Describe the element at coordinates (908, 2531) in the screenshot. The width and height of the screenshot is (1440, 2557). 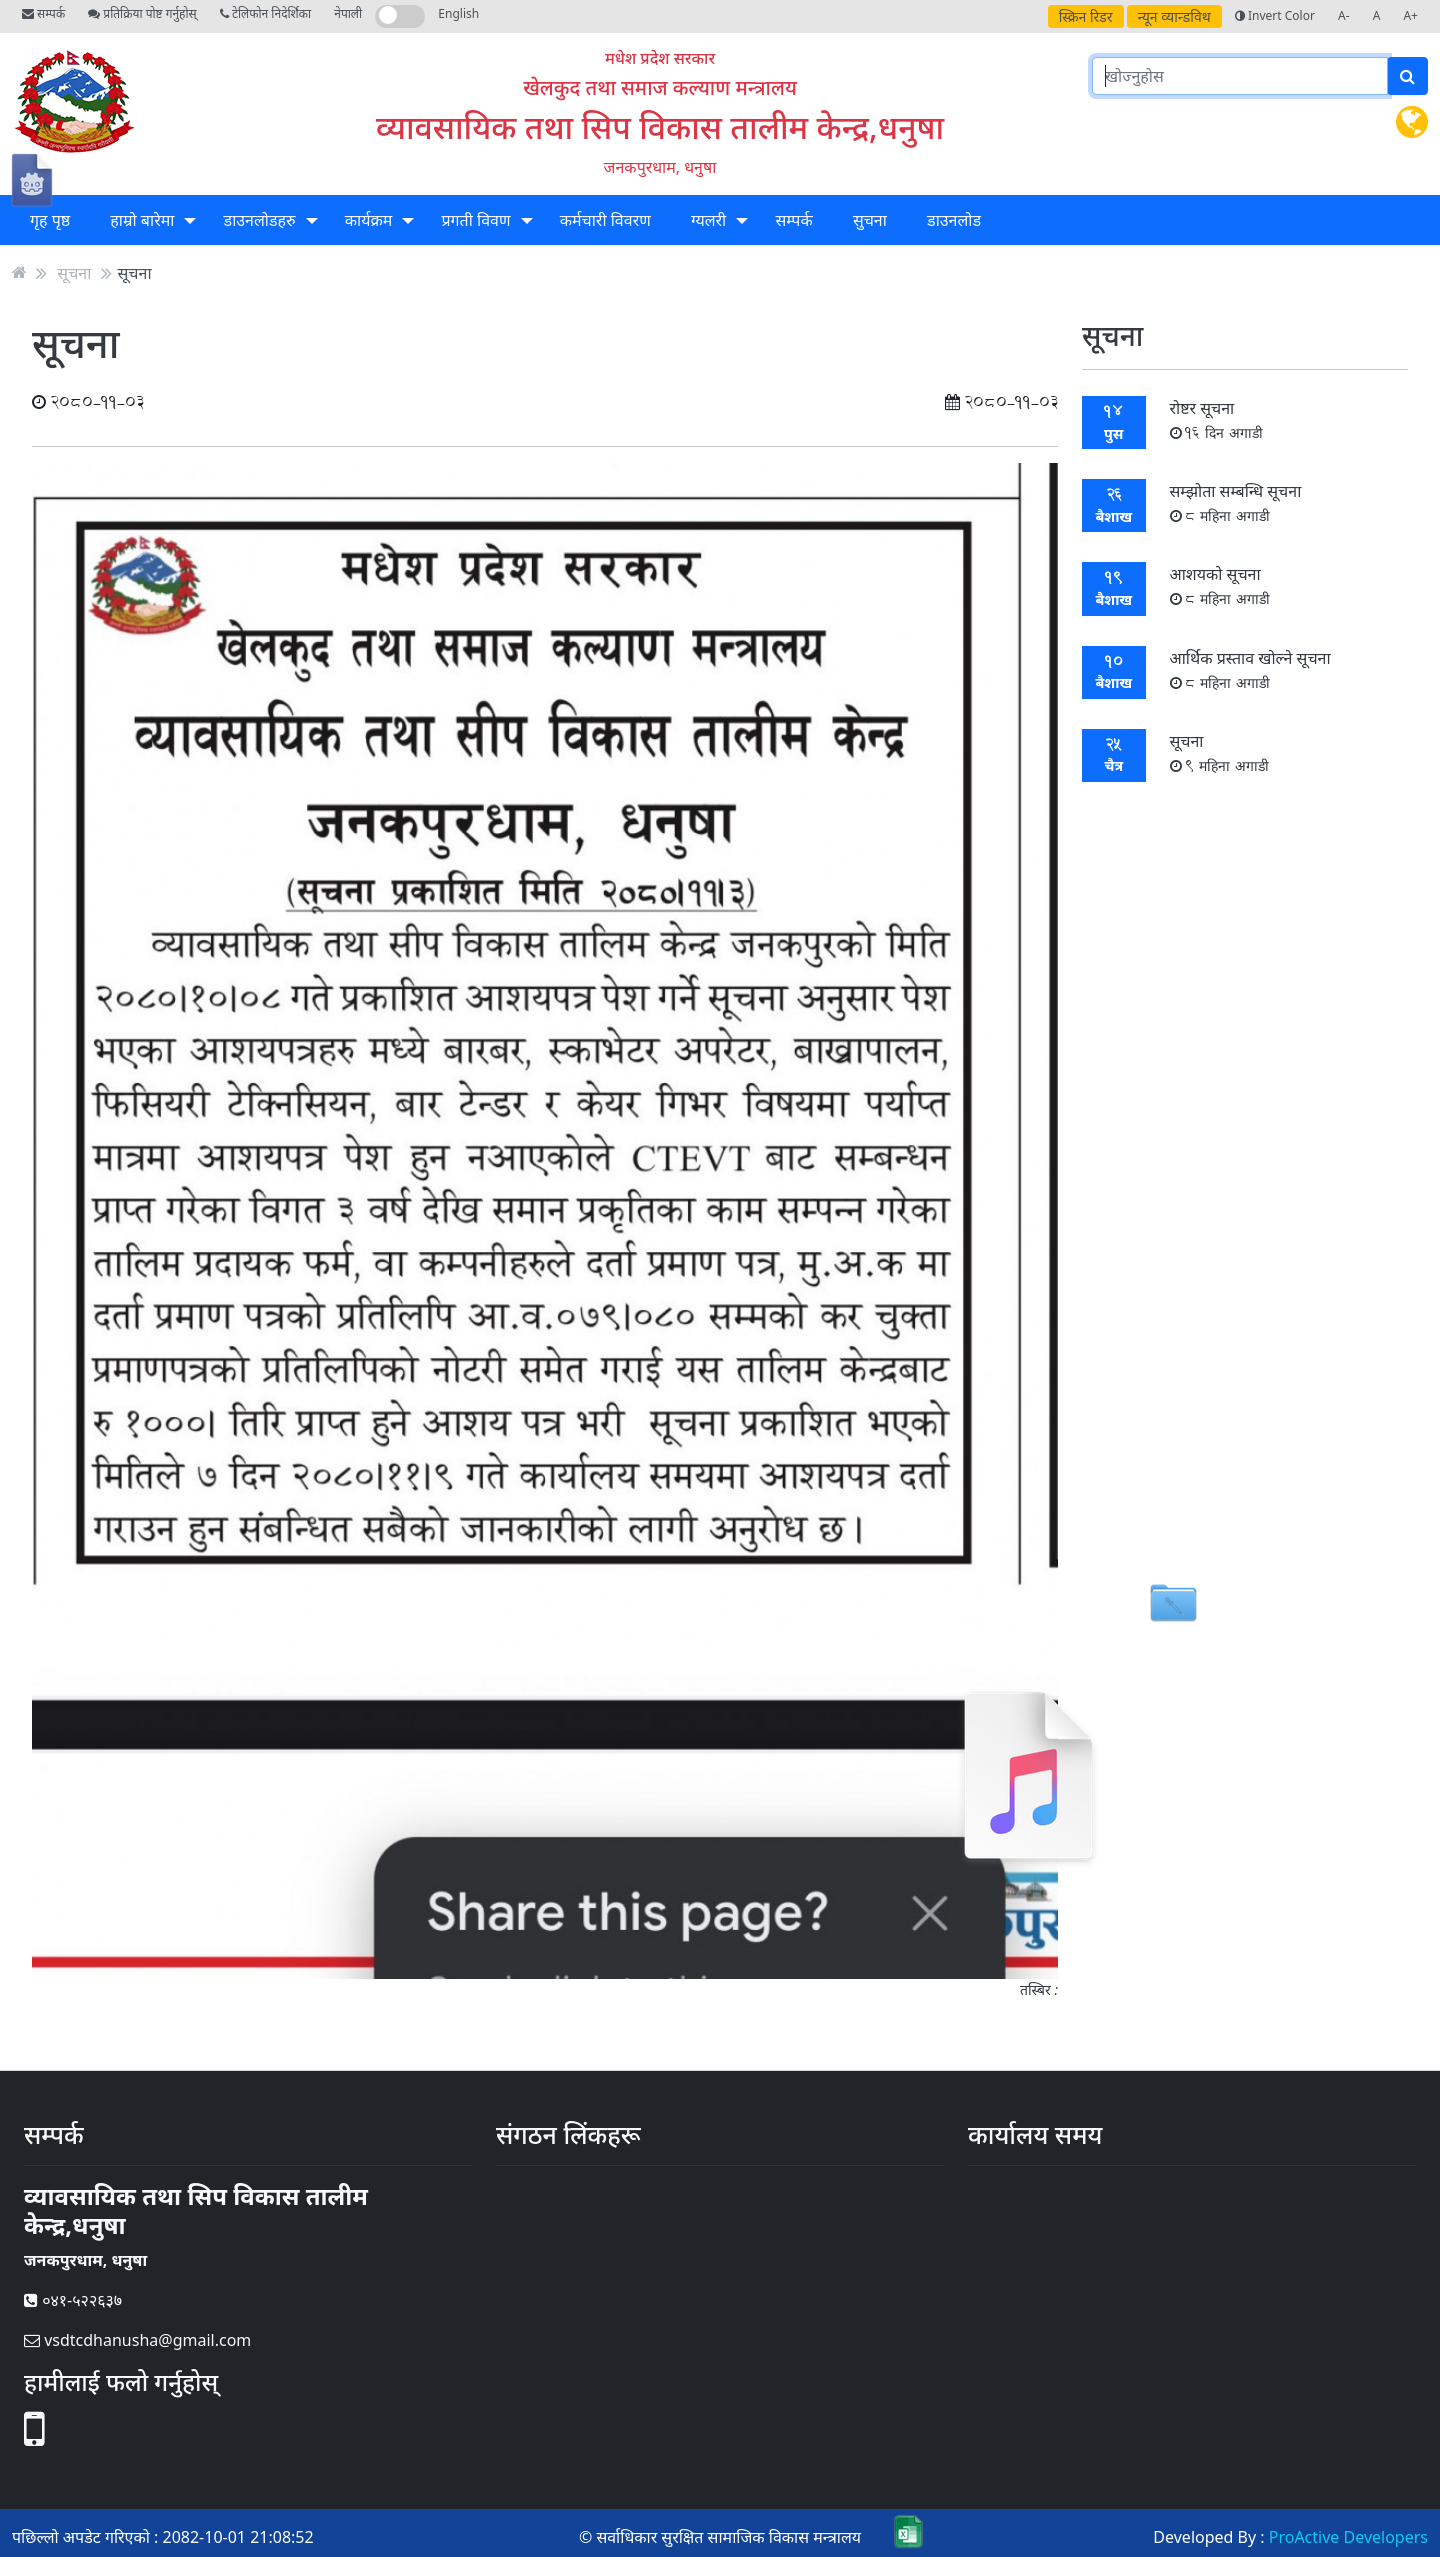
I see `open a microsoft excel spreadsheet file` at that location.